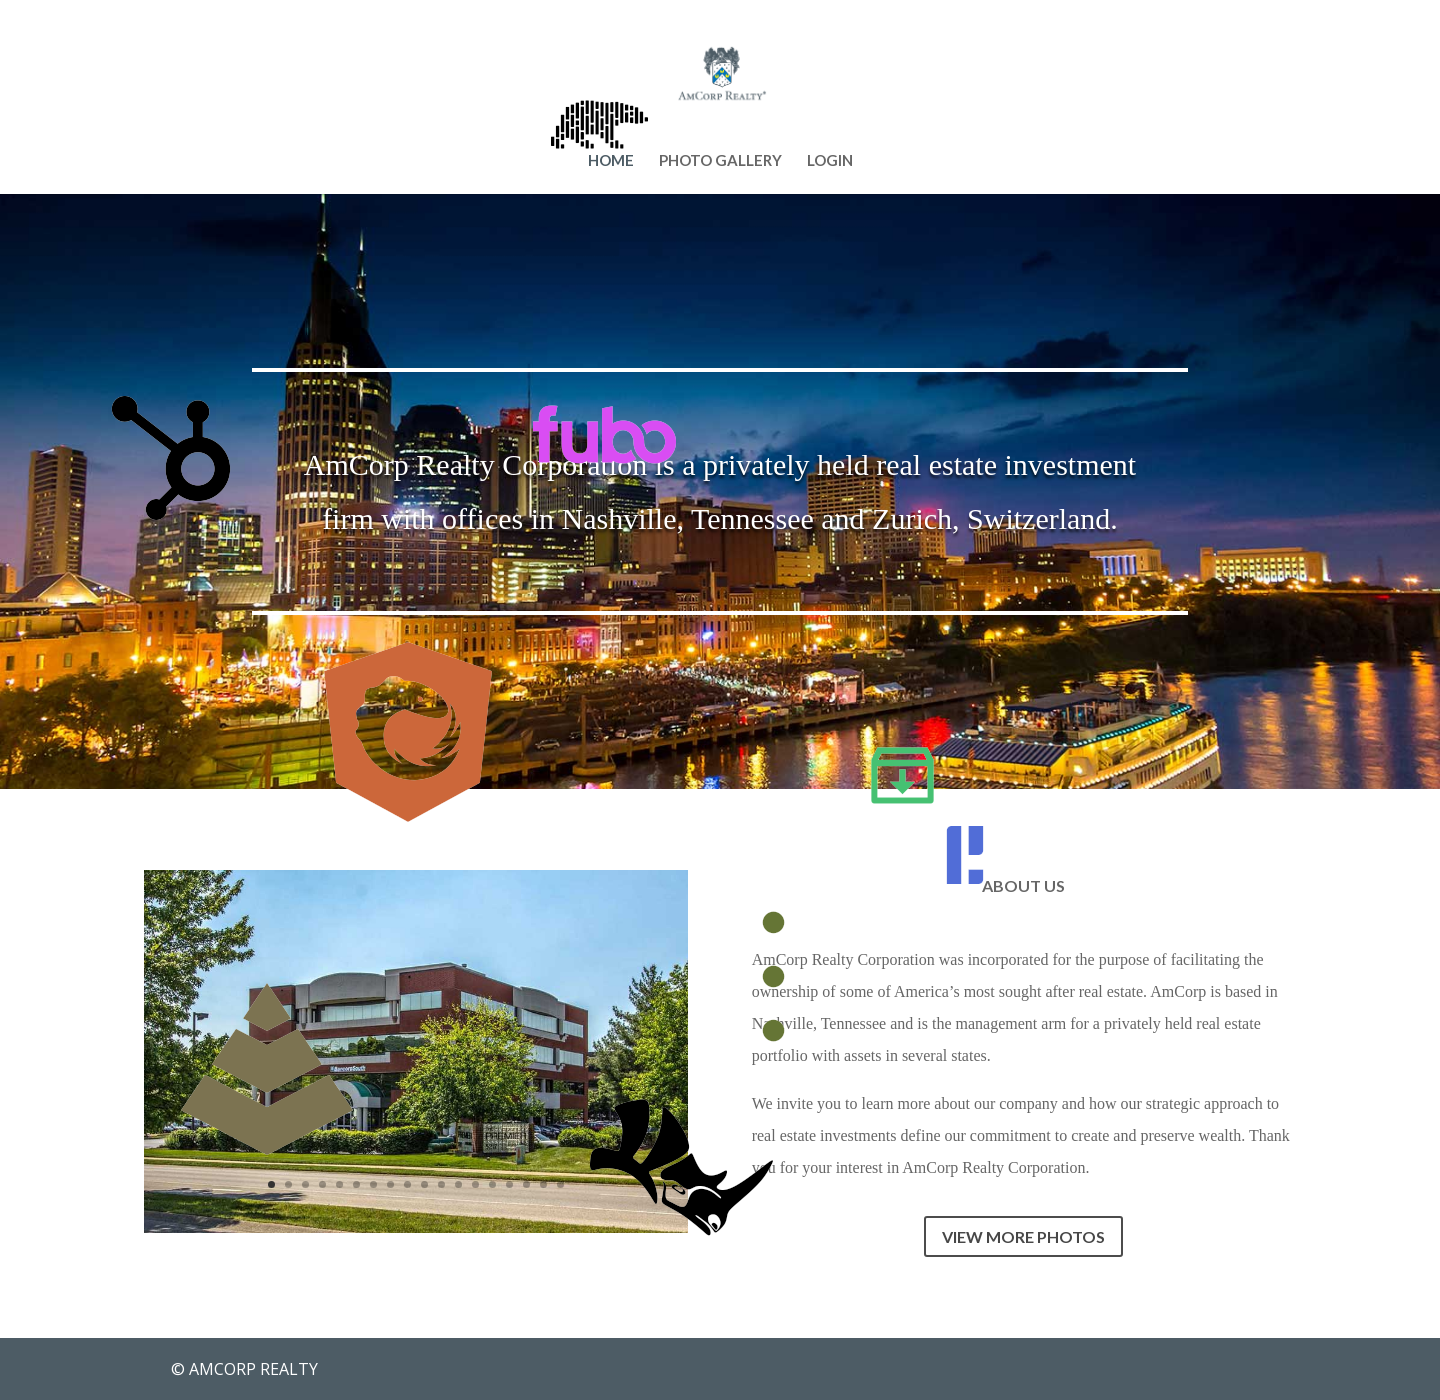 The width and height of the screenshot is (1440, 1400). Describe the element at coordinates (604, 434) in the screenshot. I see `open the fuboTV streaming app` at that location.